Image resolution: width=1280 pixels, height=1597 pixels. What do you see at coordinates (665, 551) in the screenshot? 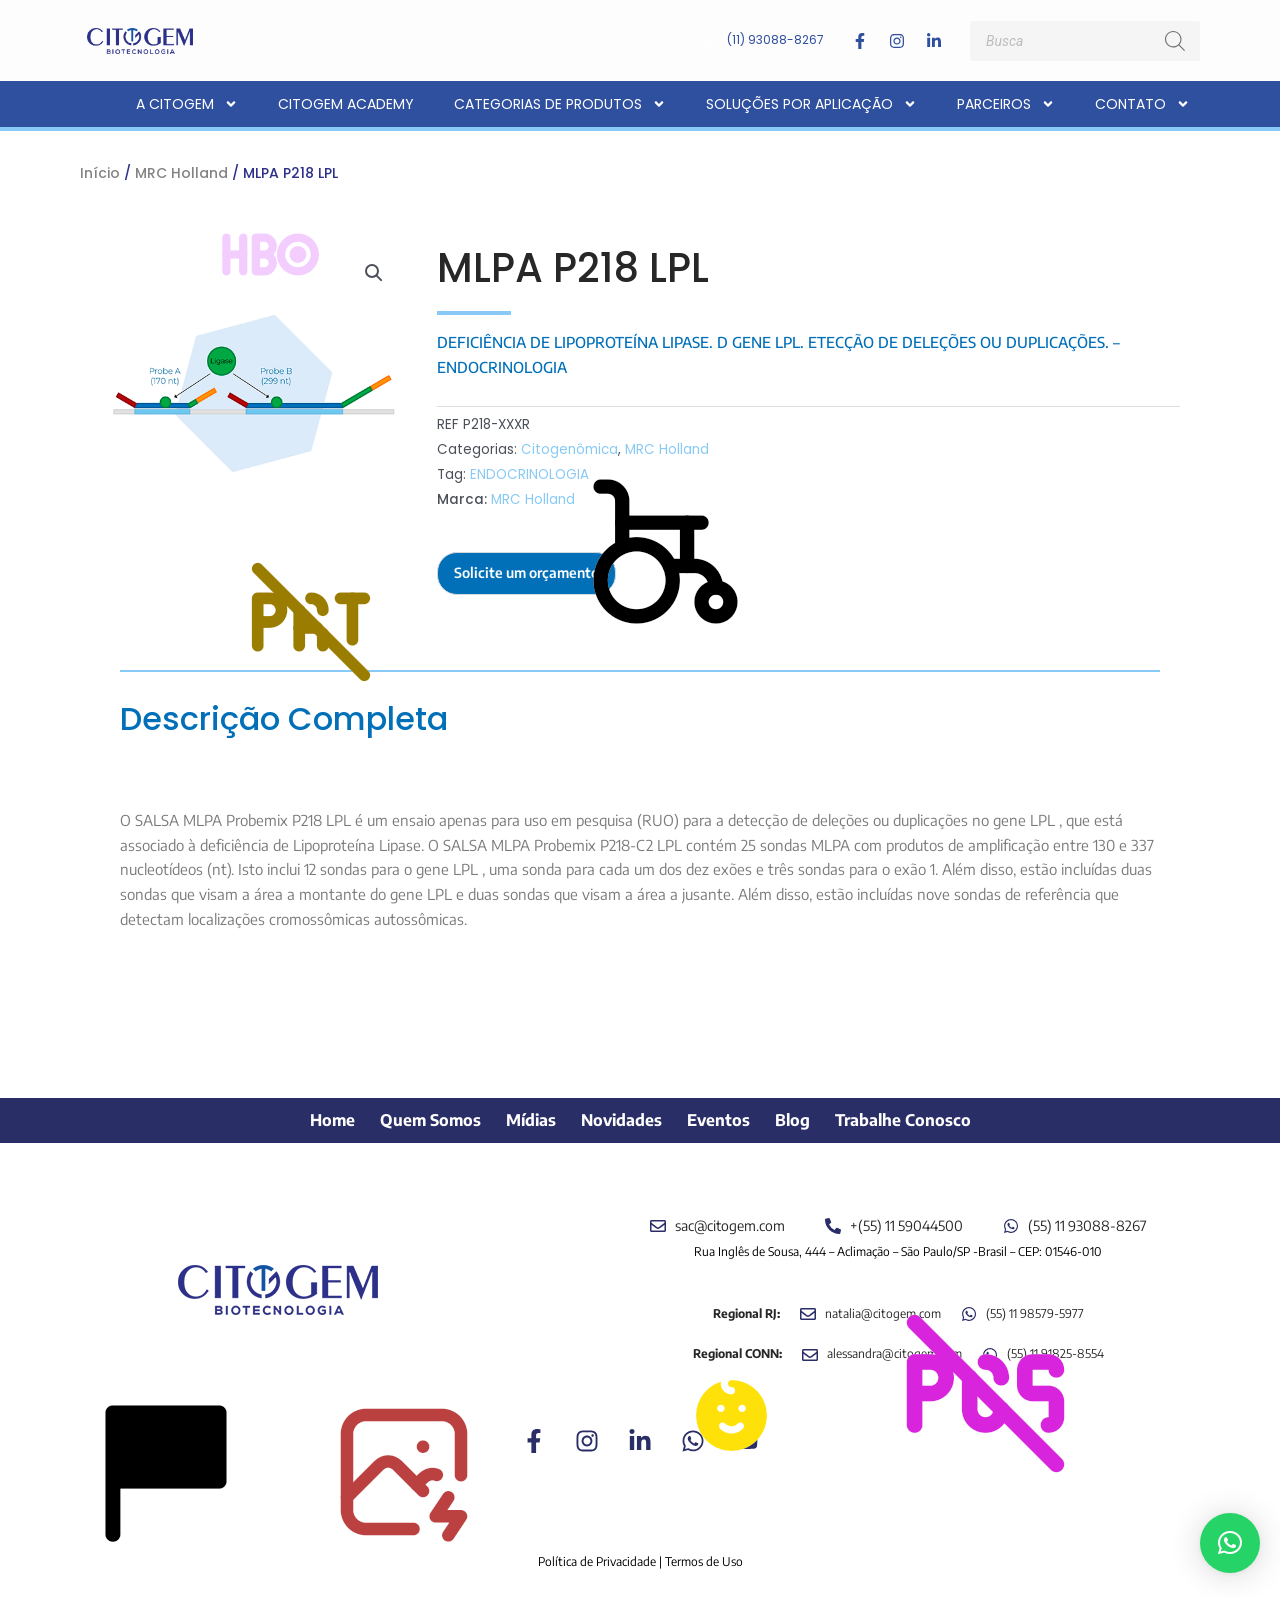
I see `indicates wheelchair accessibility available` at bounding box center [665, 551].